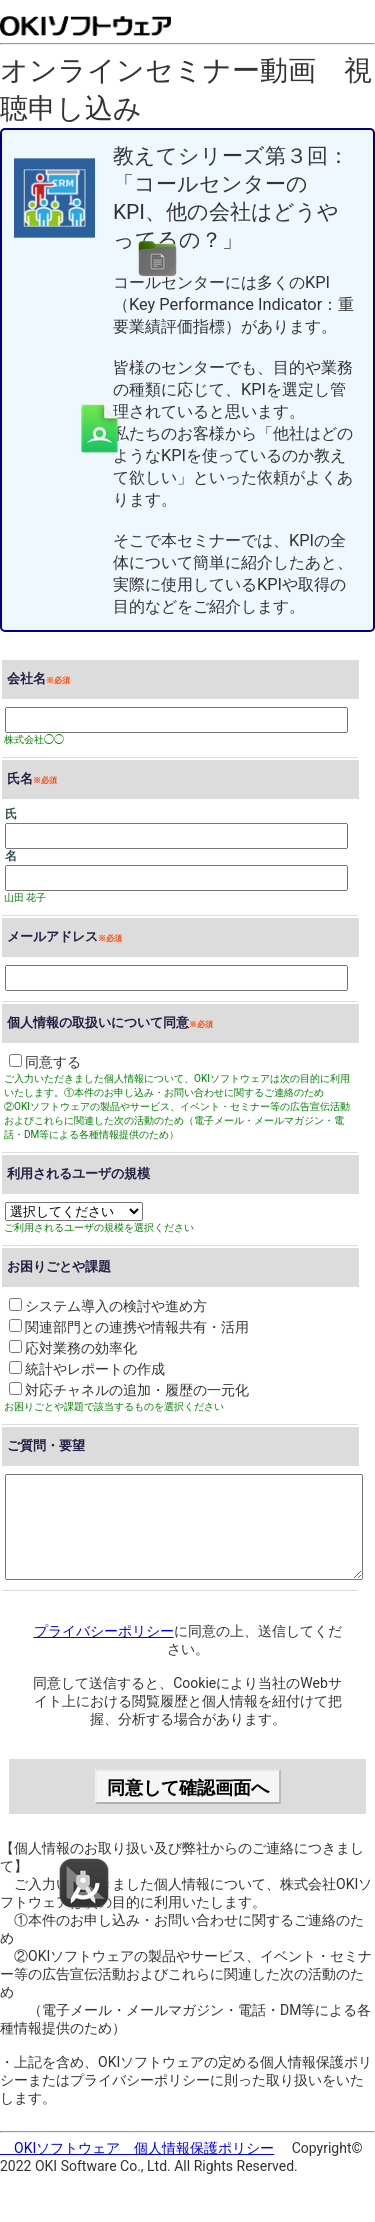 The image size is (375, 2222). What do you see at coordinates (157, 258) in the screenshot?
I see `open your documents folder` at bounding box center [157, 258].